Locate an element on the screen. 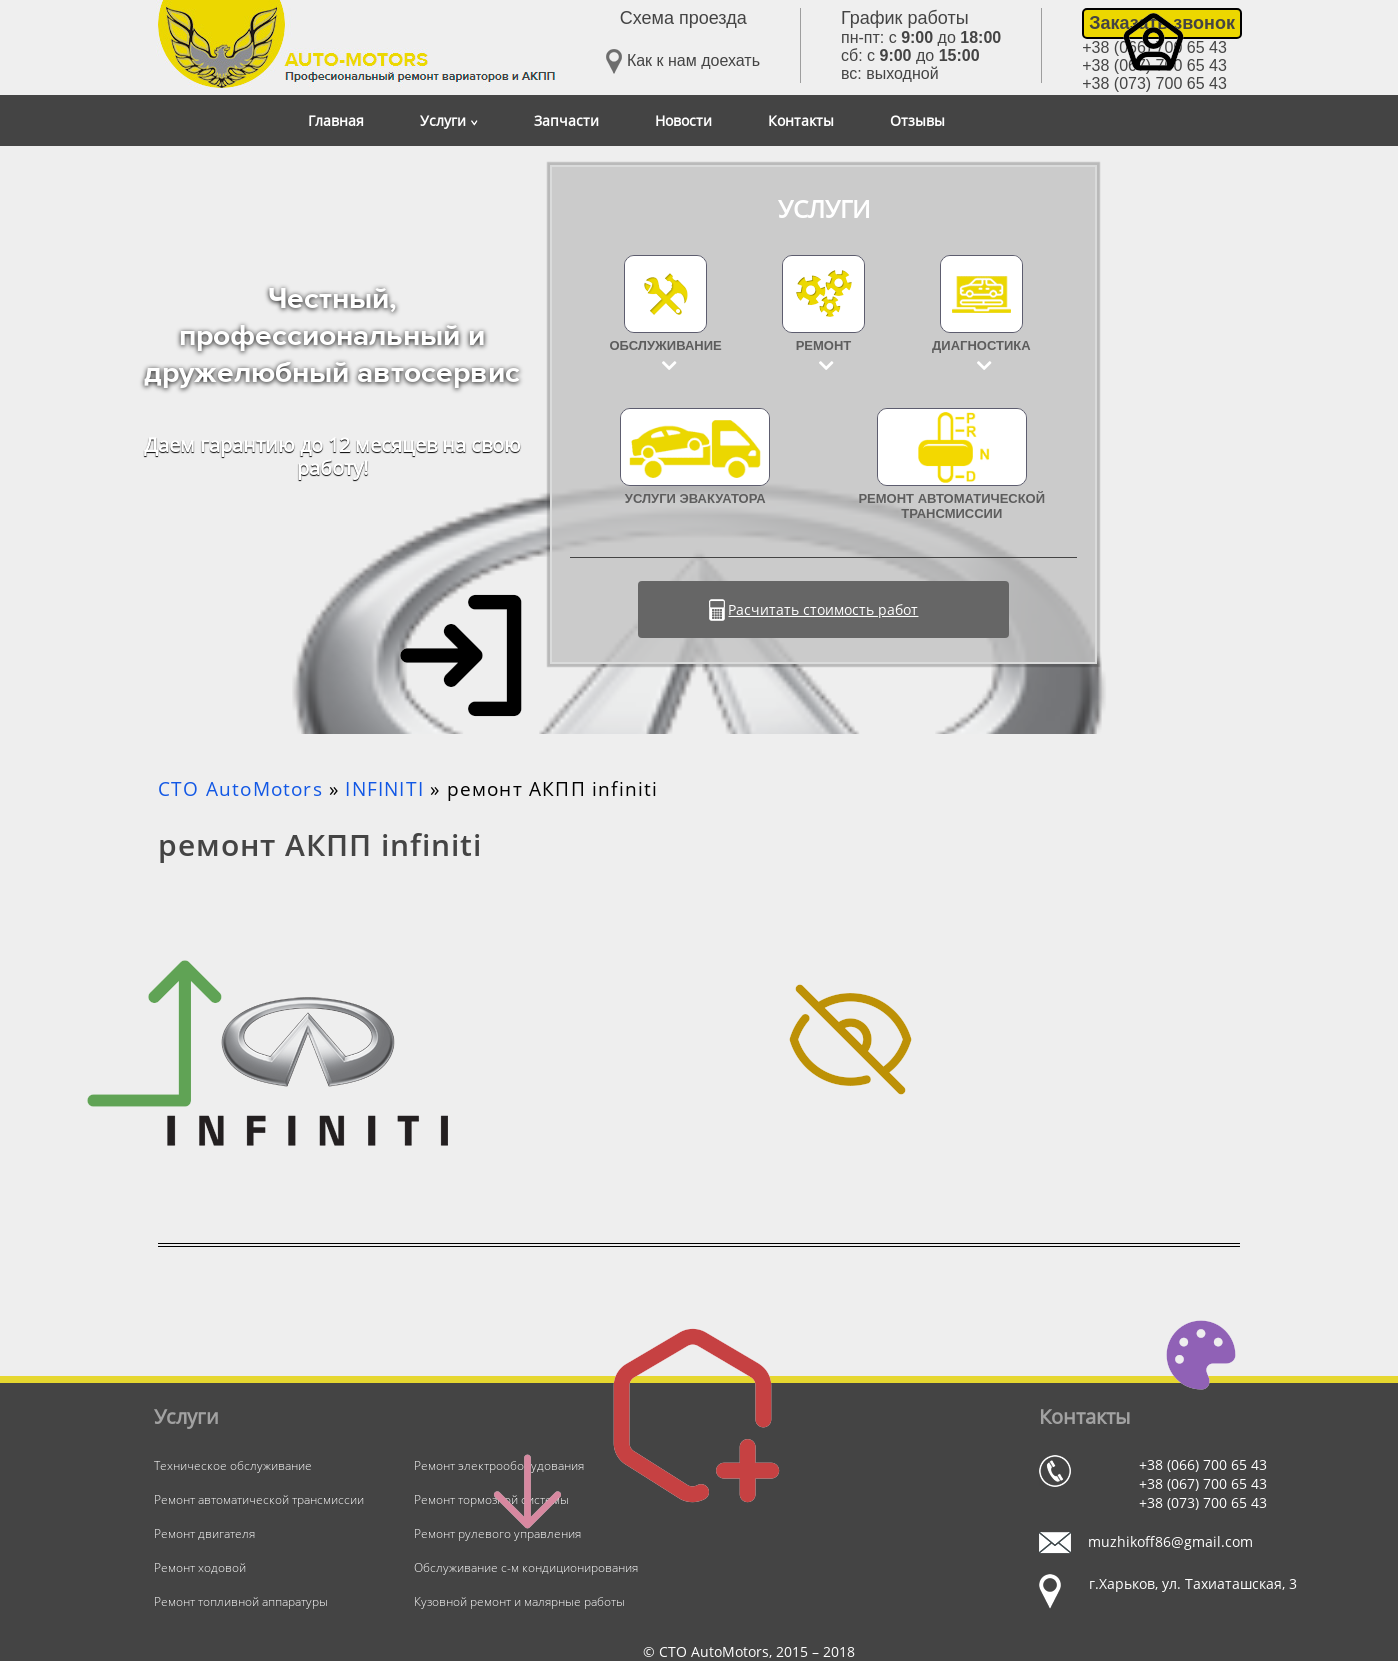  add a new module or component is located at coordinates (692, 1415).